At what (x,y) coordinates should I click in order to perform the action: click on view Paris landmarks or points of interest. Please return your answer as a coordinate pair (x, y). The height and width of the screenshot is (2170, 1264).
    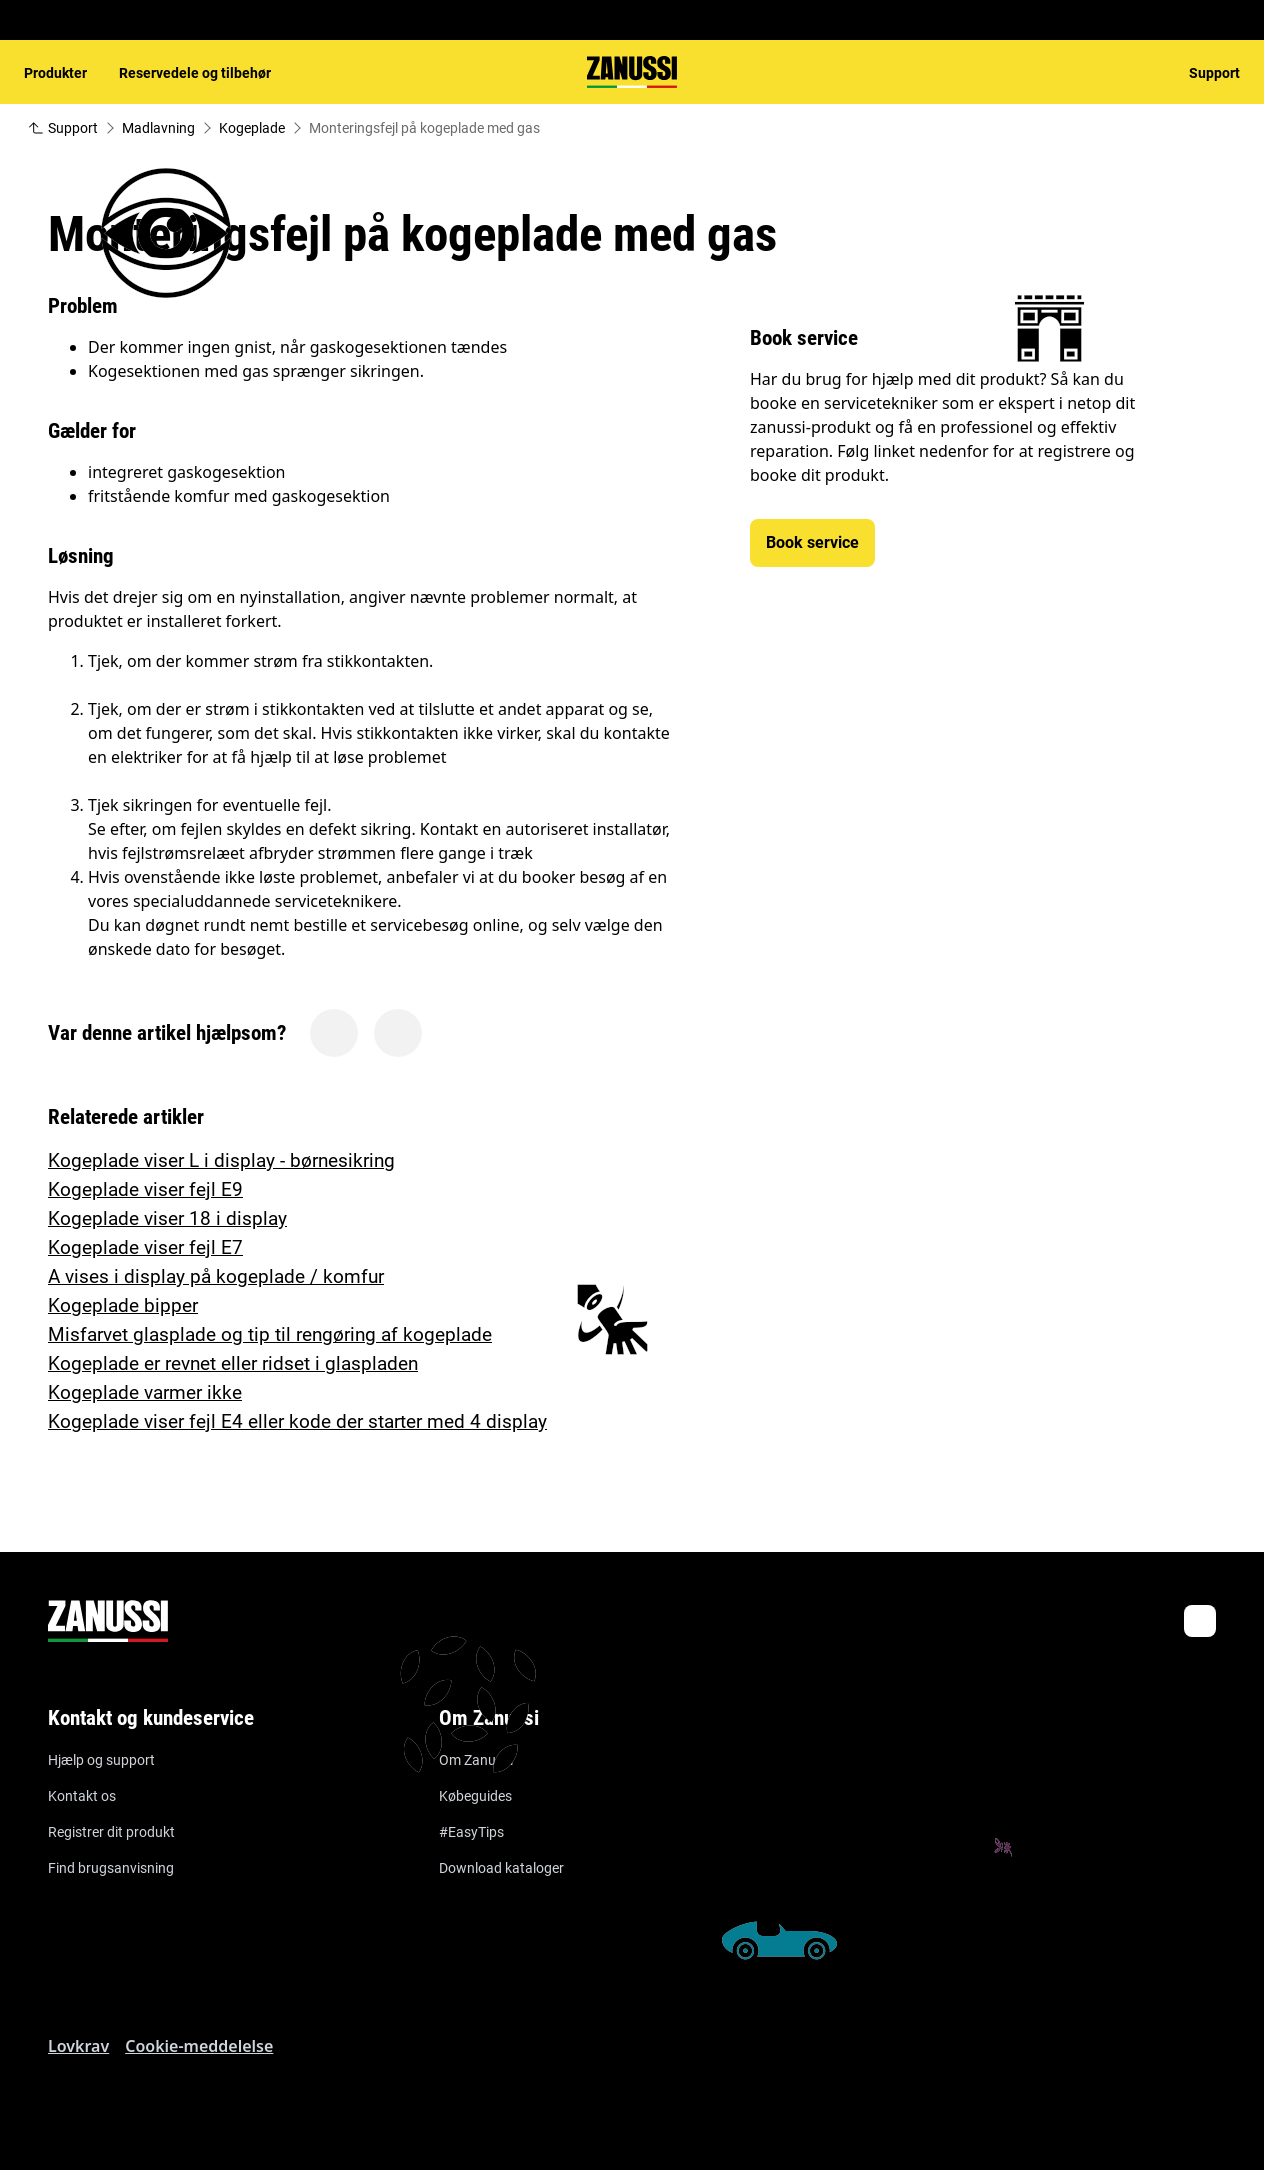
    Looking at the image, I should click on (1049, 322).